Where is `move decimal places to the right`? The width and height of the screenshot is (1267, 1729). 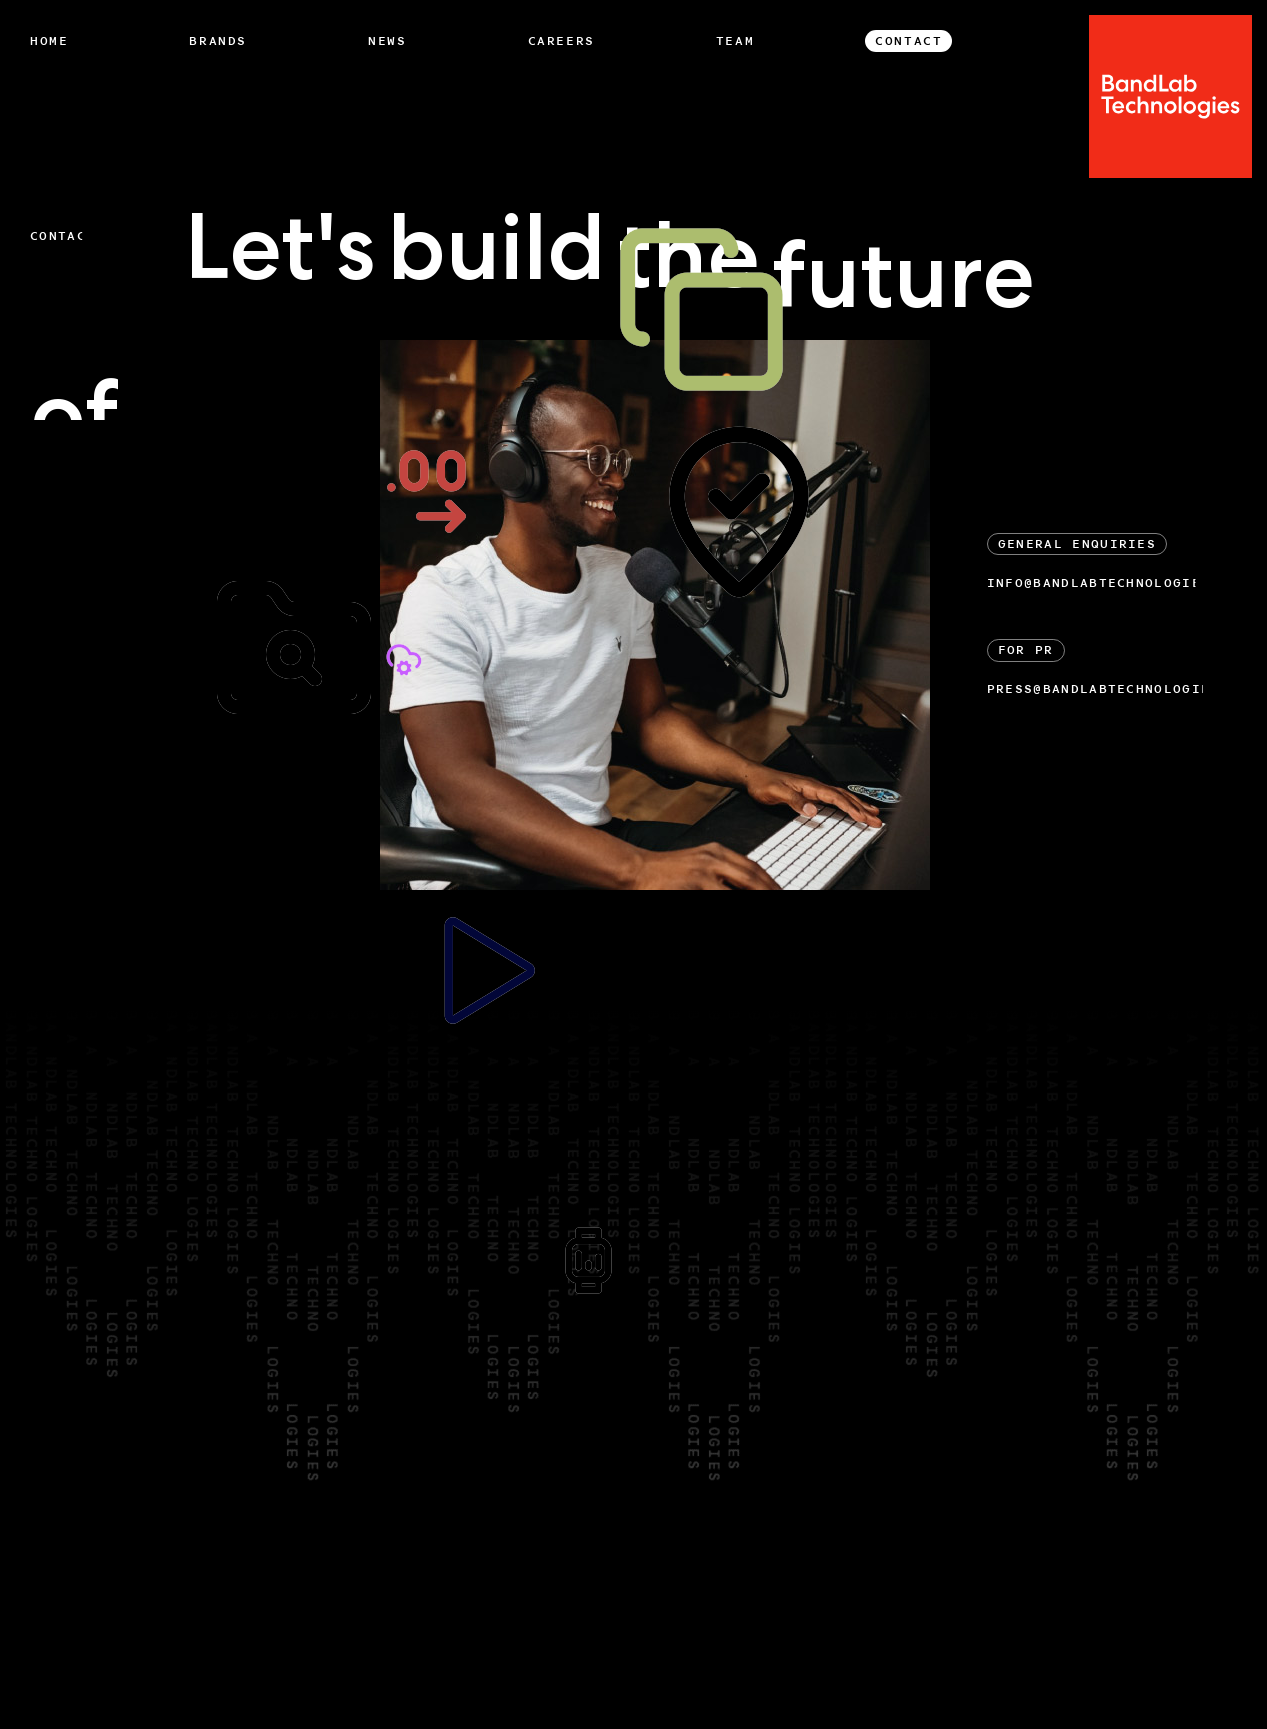
move decimal places to the right is located at coordinates (428, 491).